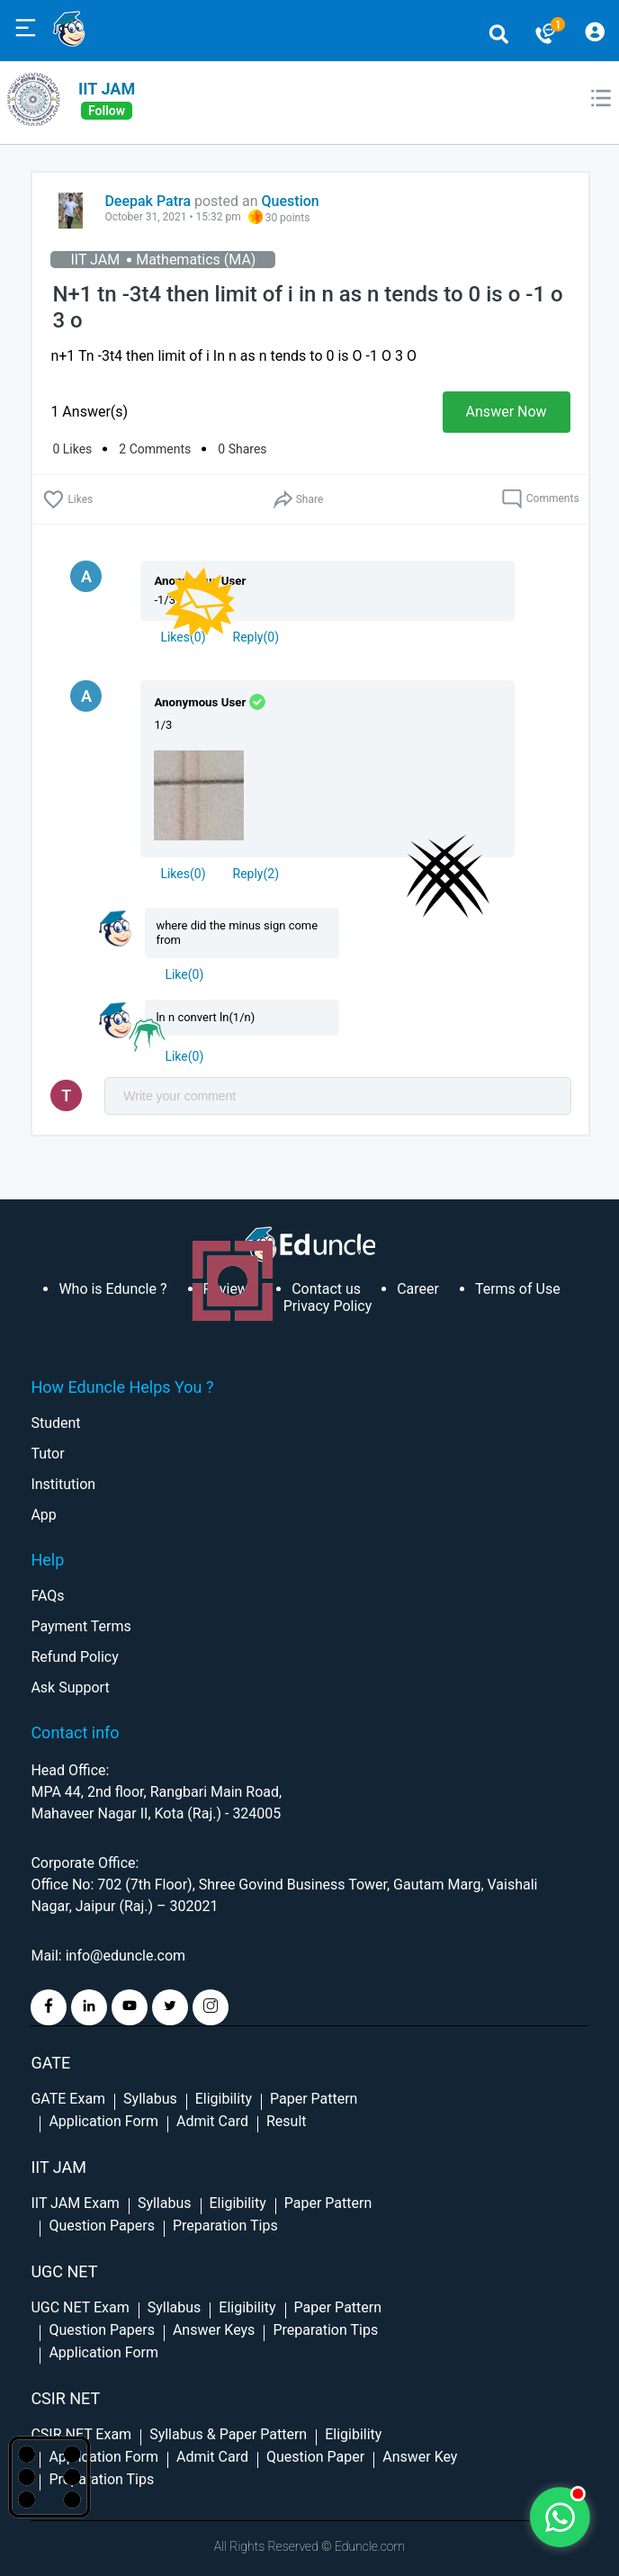 The height and width of the screenshot is (2576, 619). I want to click on attack or slash action in a game, so click(448, 876).